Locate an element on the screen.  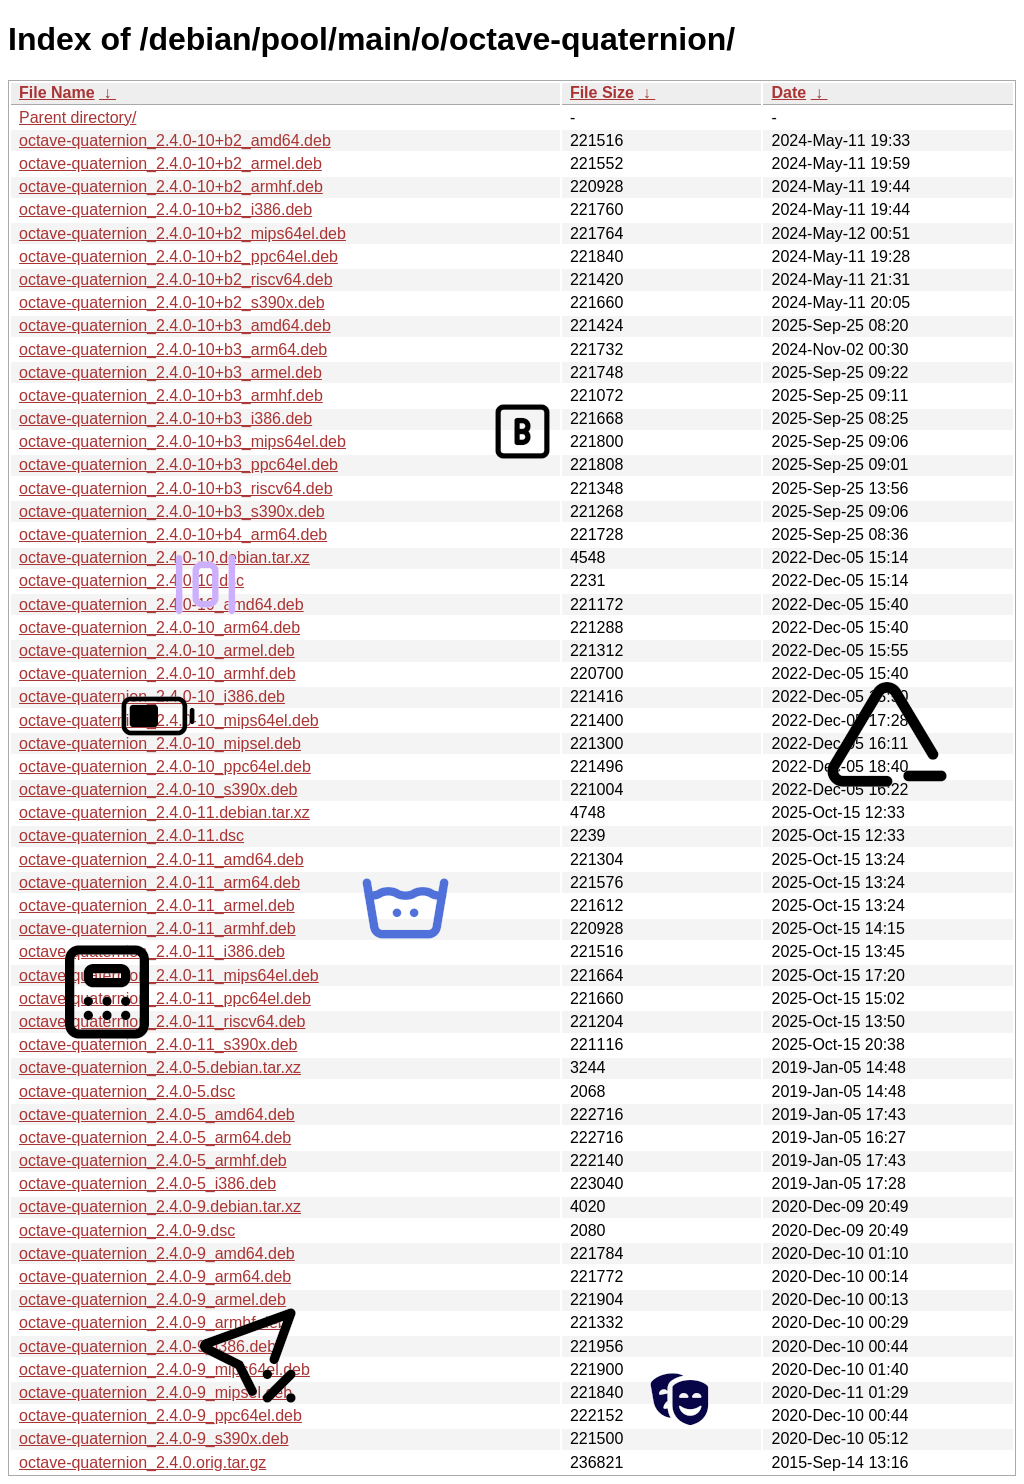
find nearby deals and discounts is located at coordinates (248, 1355).